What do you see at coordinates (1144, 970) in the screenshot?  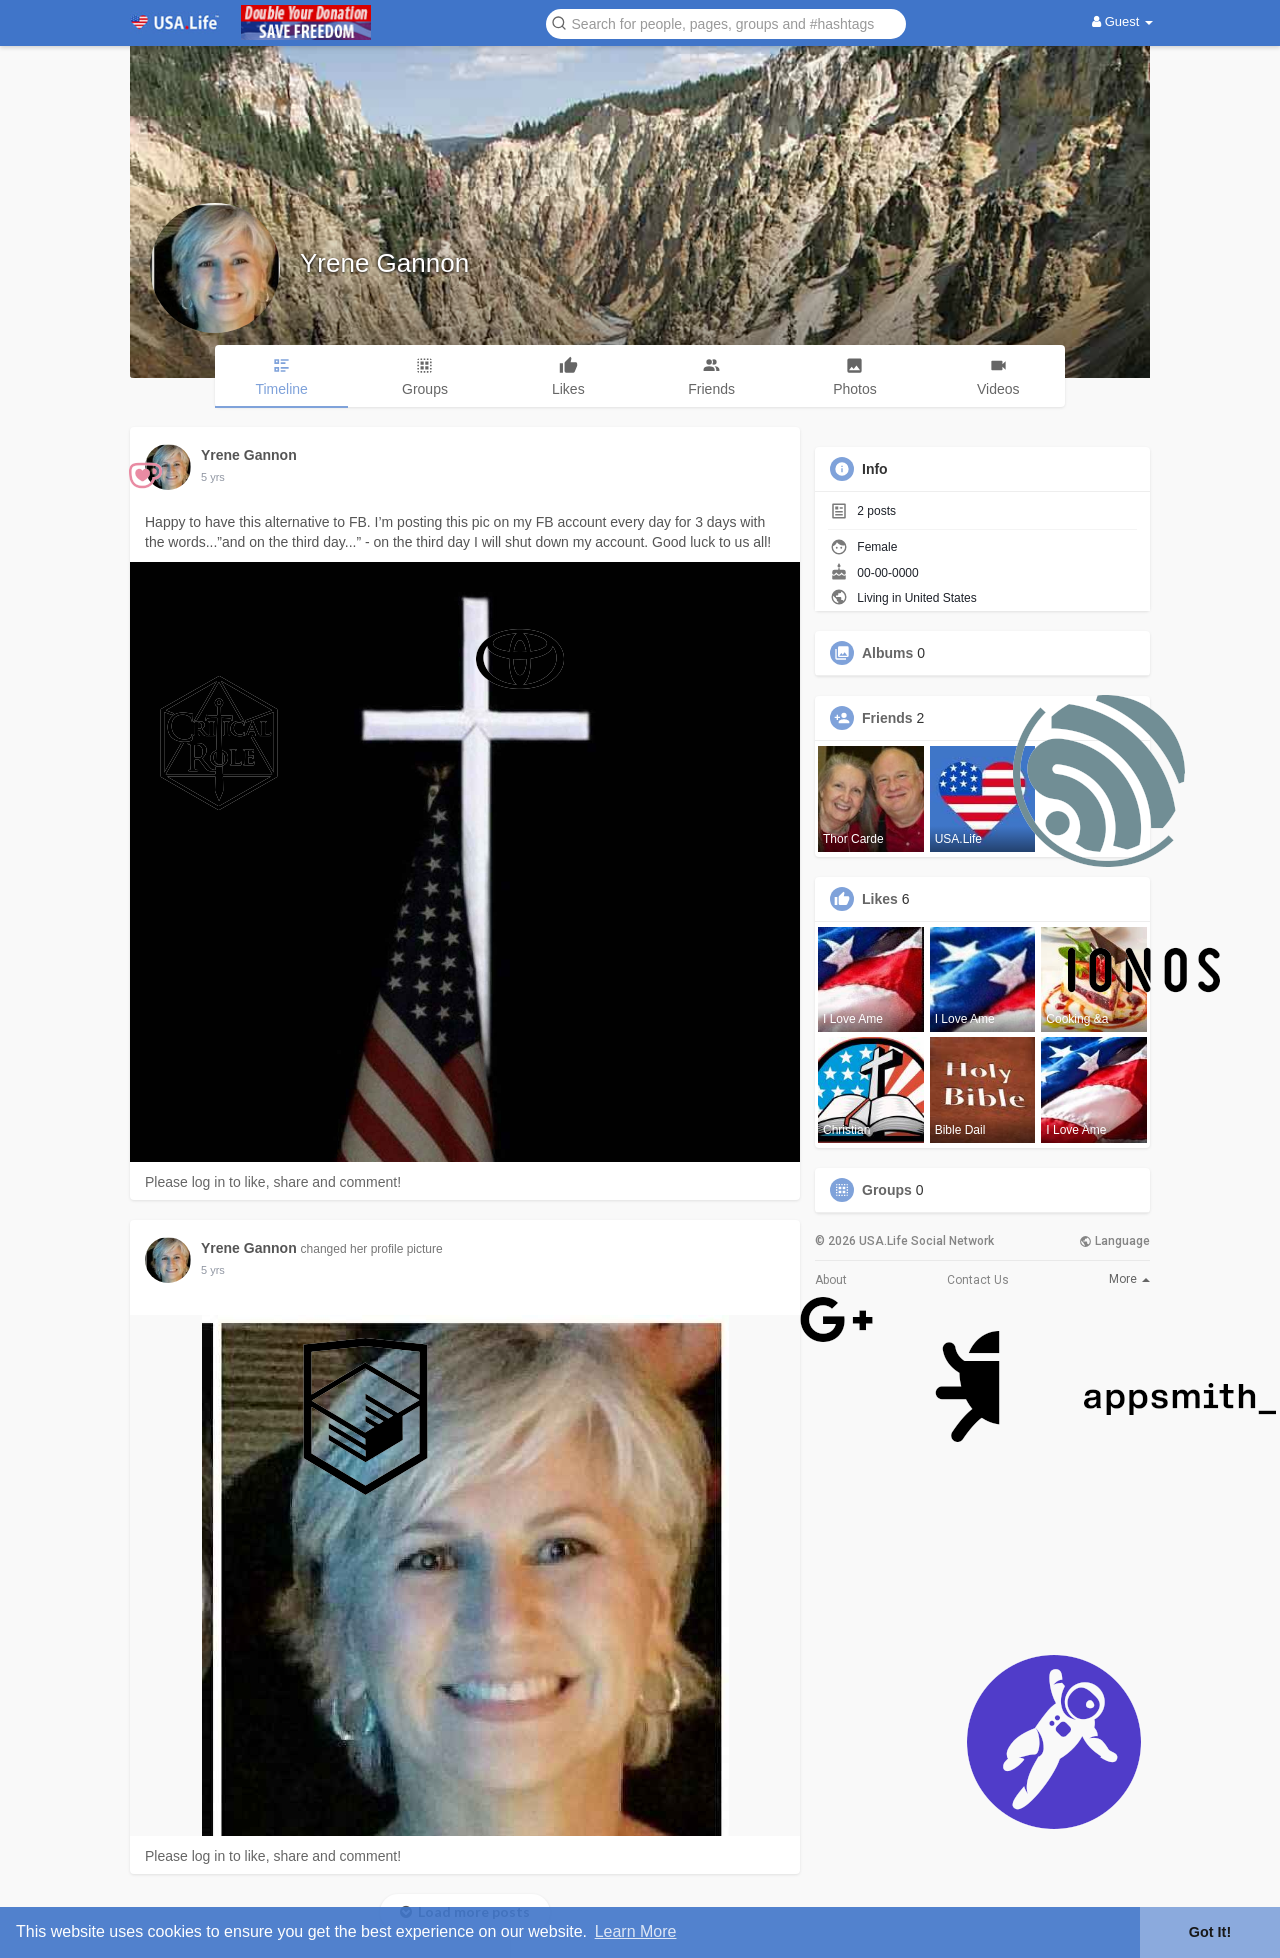 I see `ionos web hosting and cloud services logo` at bounding box center [1144, 970].